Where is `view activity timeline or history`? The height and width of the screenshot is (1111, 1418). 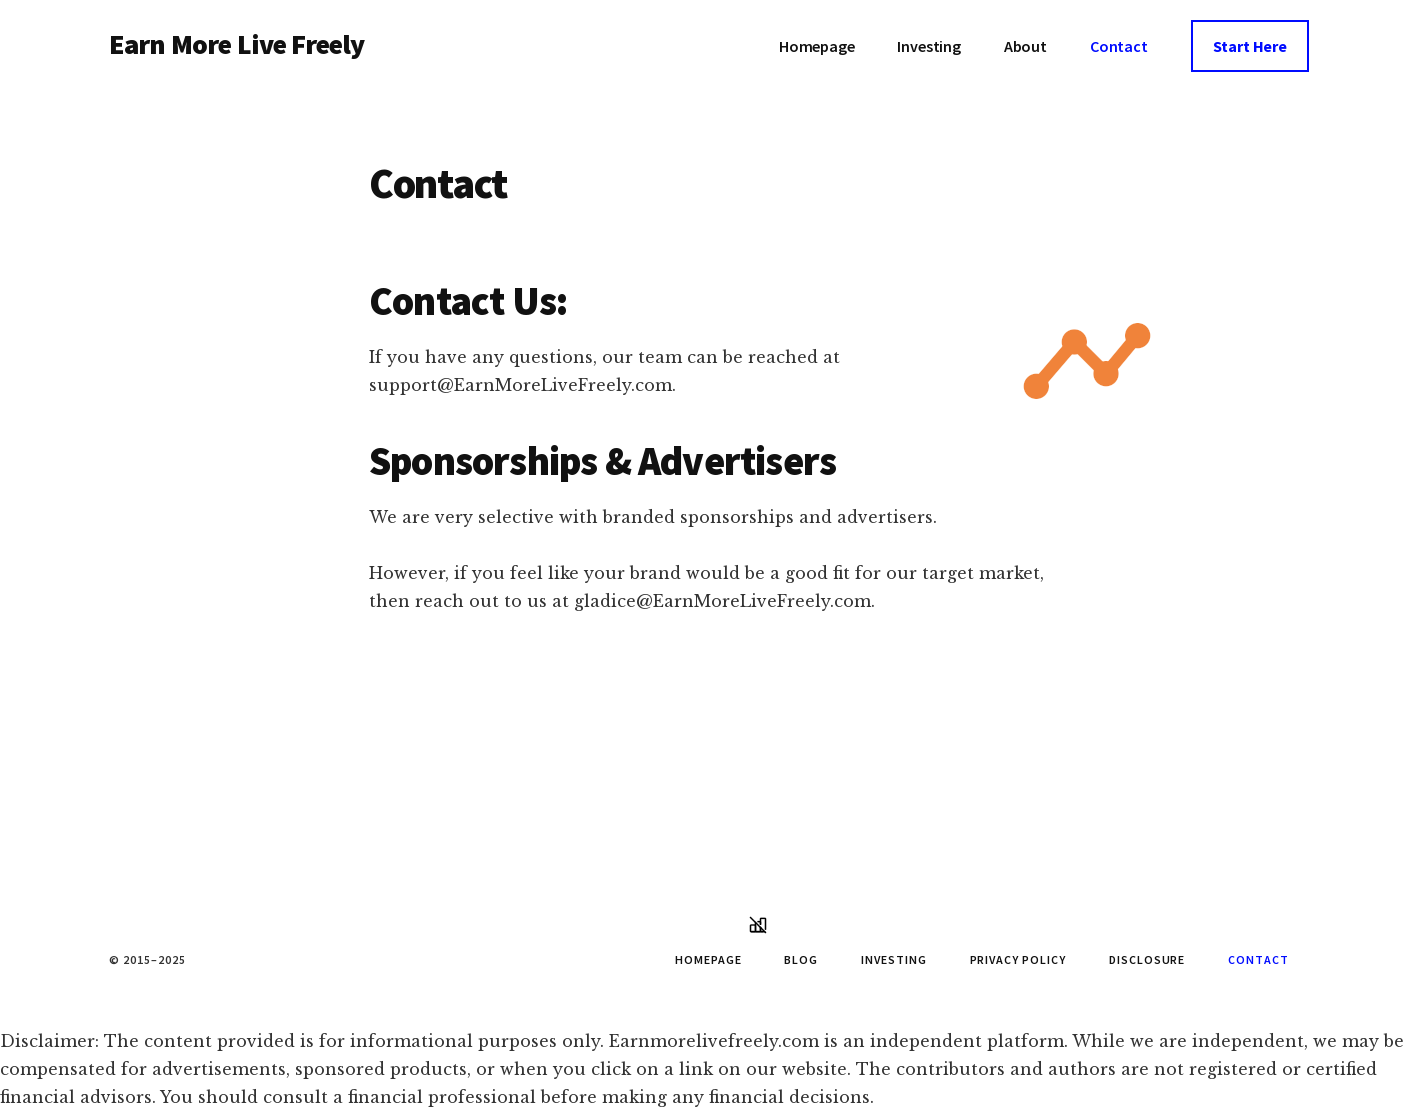 view activity timeline or history is located at coordinates (1087, 361).